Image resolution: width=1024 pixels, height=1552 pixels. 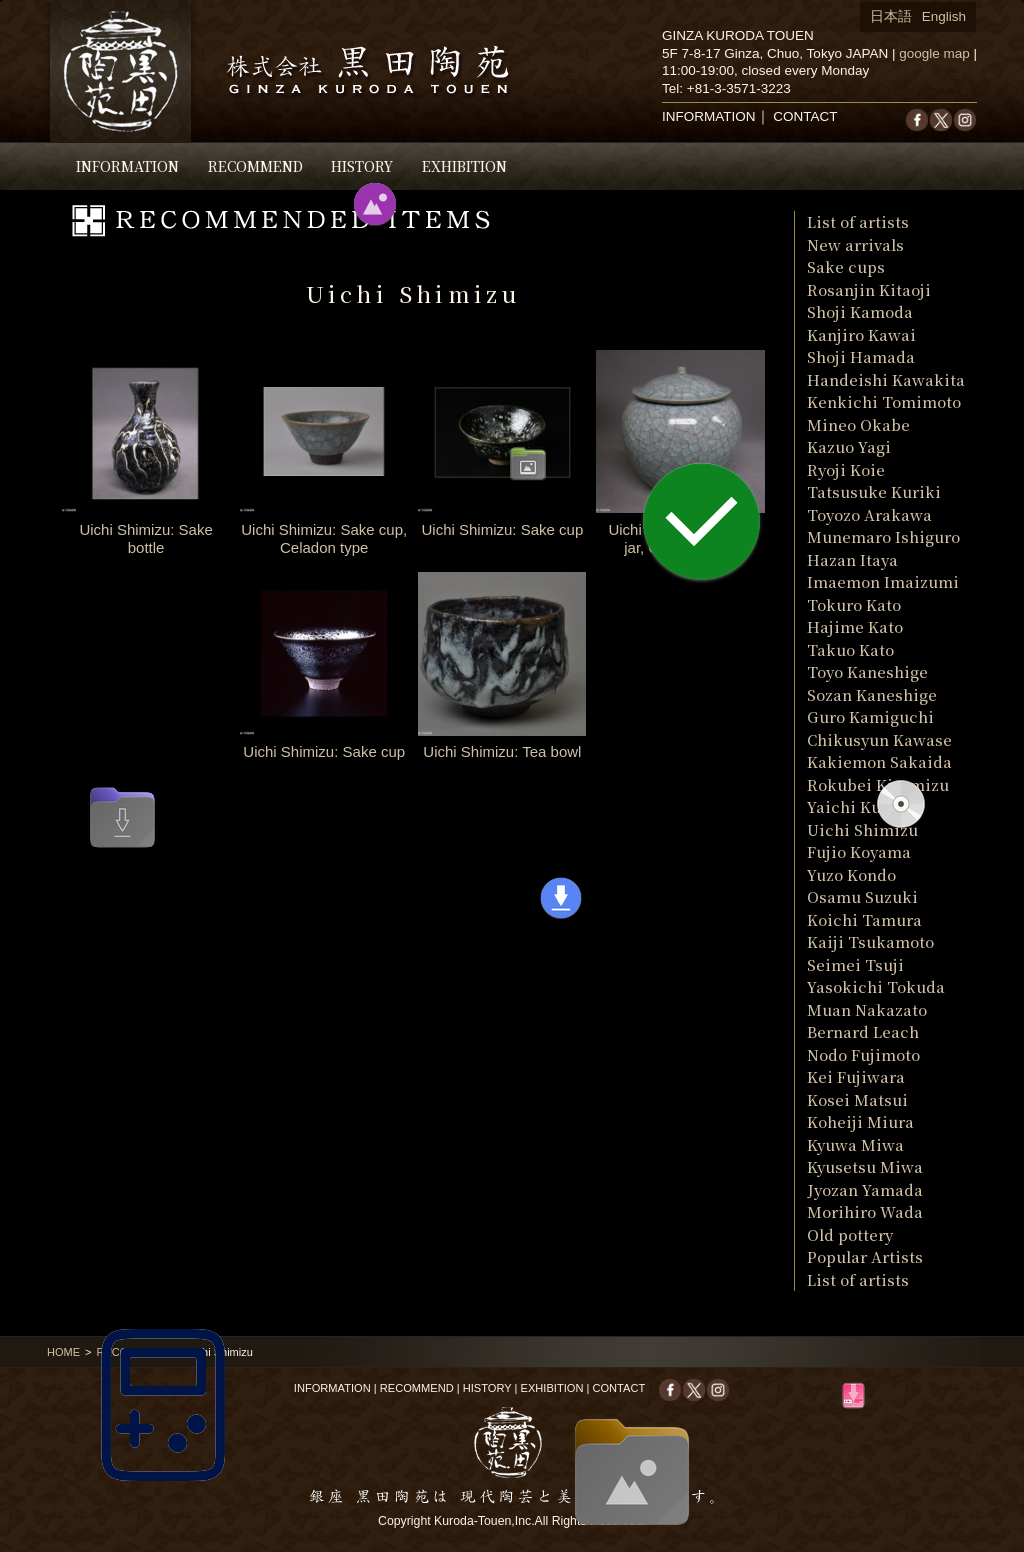 What do you see at coordinates (632, 1472) in the screenshot?
I see `open your pictures folder` at bounding box center [632, 1472].